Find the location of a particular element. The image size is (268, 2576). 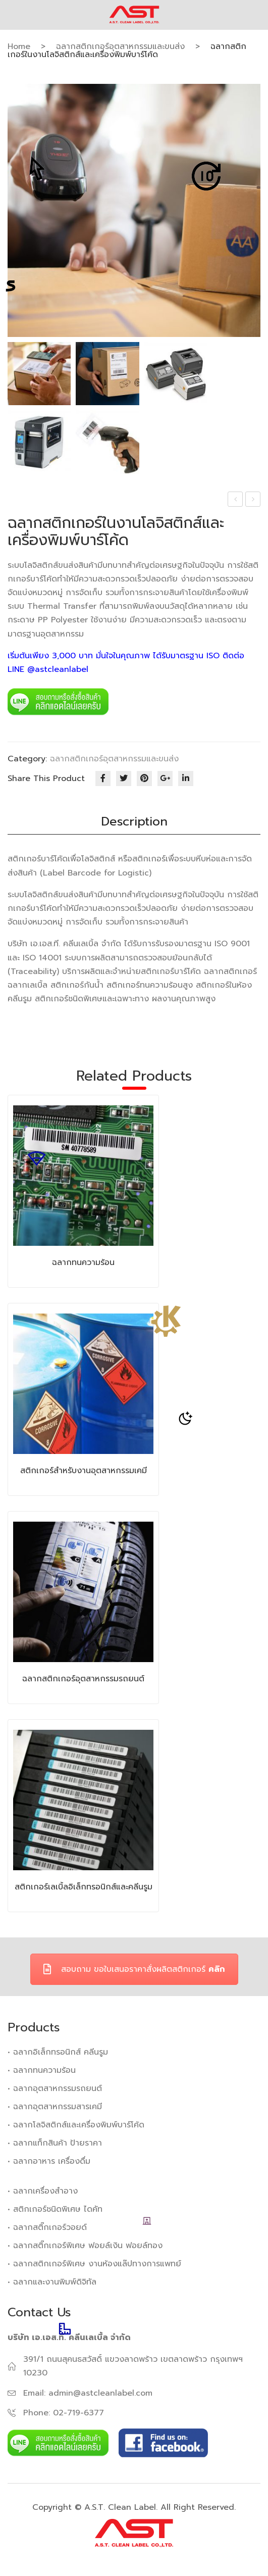

find nearby hospitals is located at coordinates (147, 2221).